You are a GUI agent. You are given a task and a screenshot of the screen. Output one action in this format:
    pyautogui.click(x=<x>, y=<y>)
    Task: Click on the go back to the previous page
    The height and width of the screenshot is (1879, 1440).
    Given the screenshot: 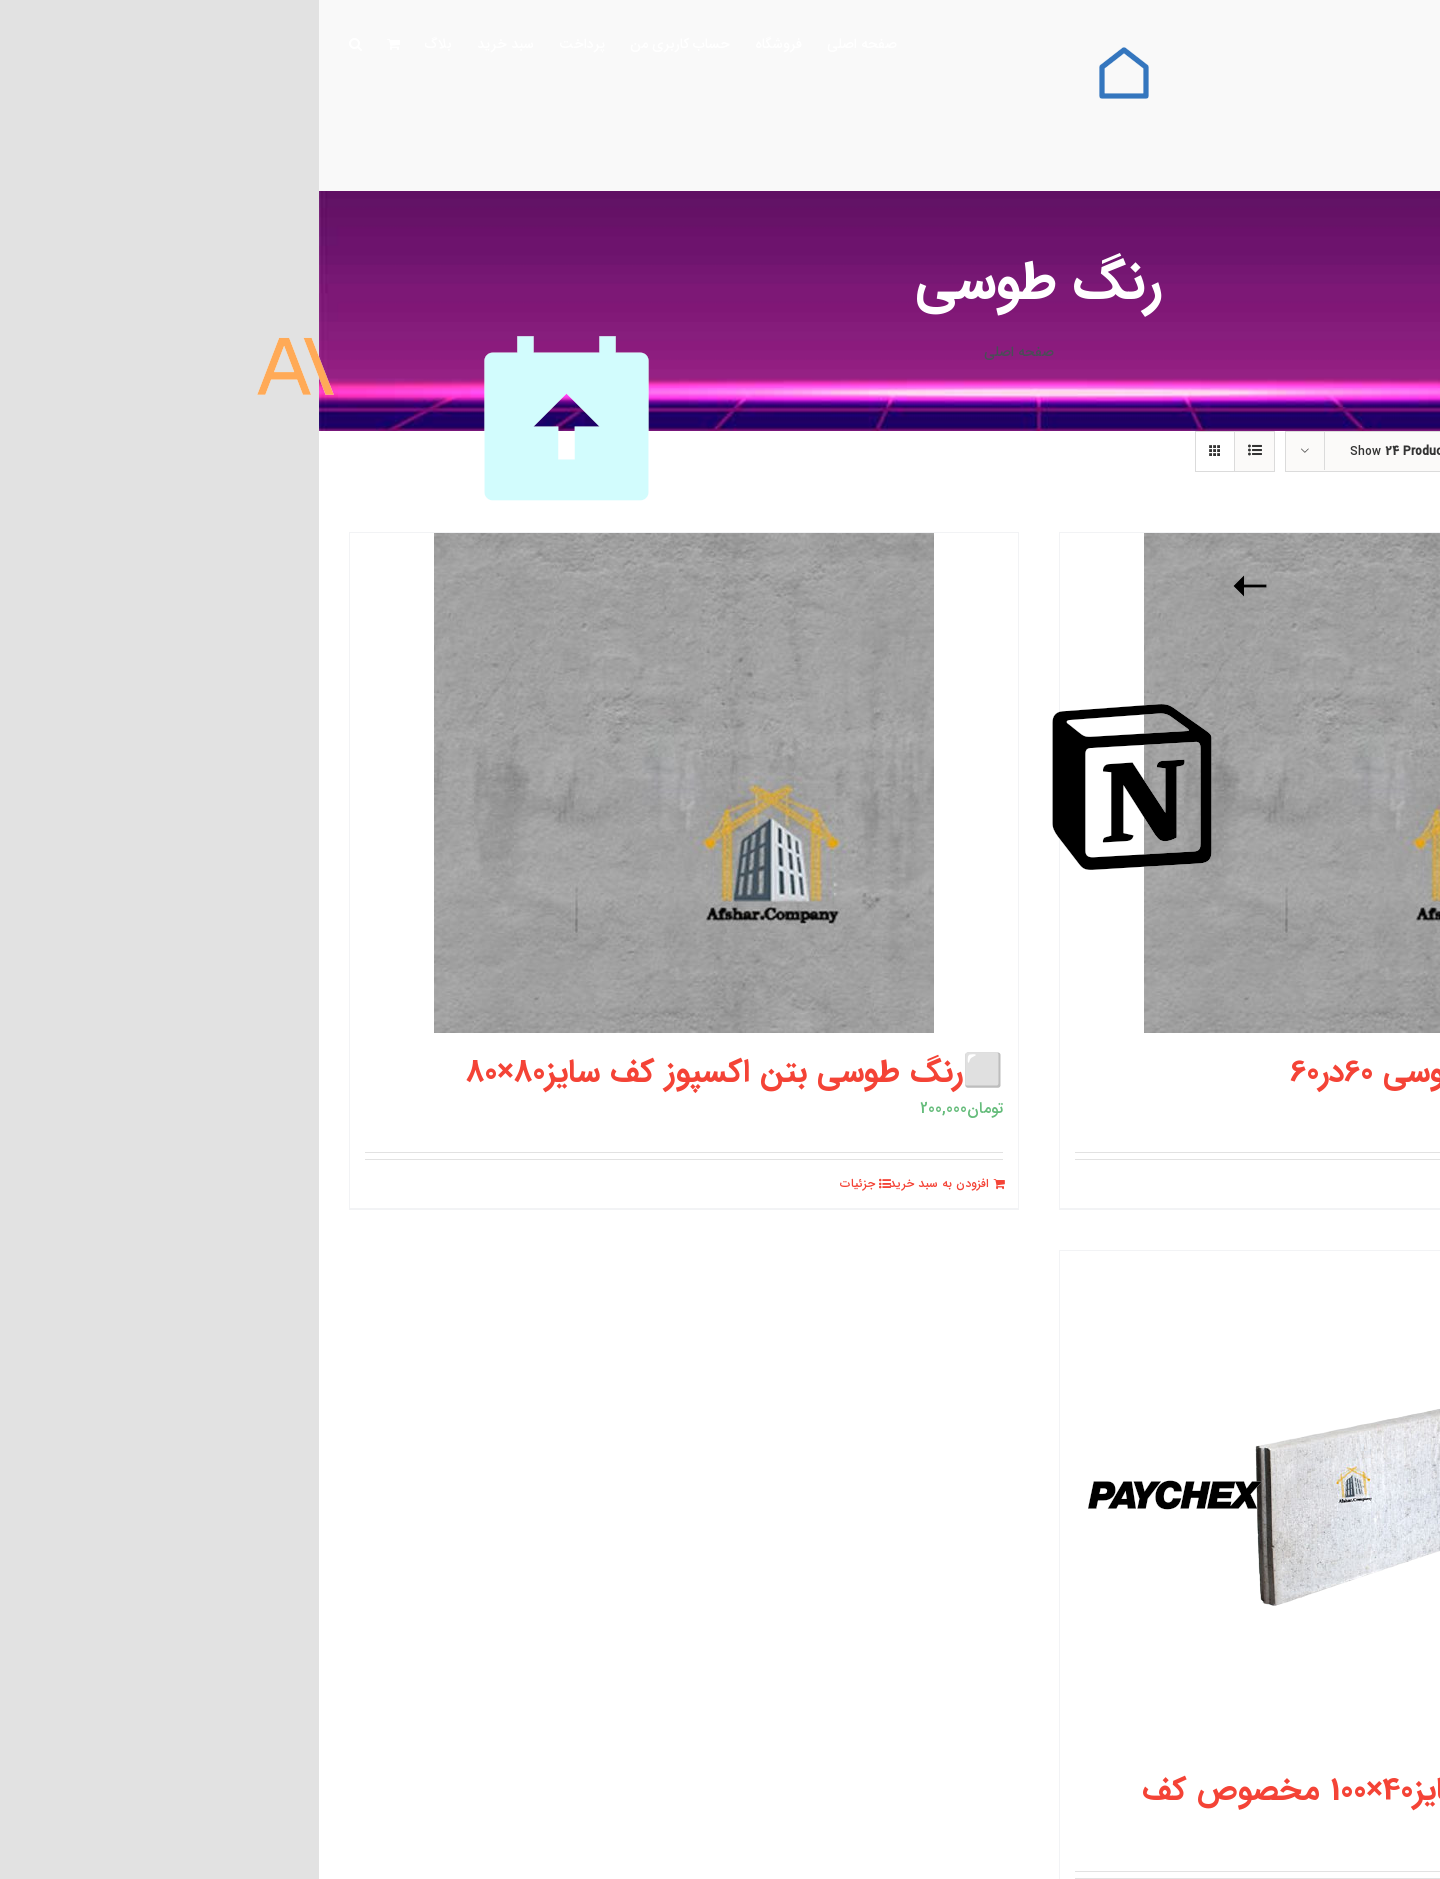 What is the action you would take?
    pyautogui.click(x=1250, y=586)
    